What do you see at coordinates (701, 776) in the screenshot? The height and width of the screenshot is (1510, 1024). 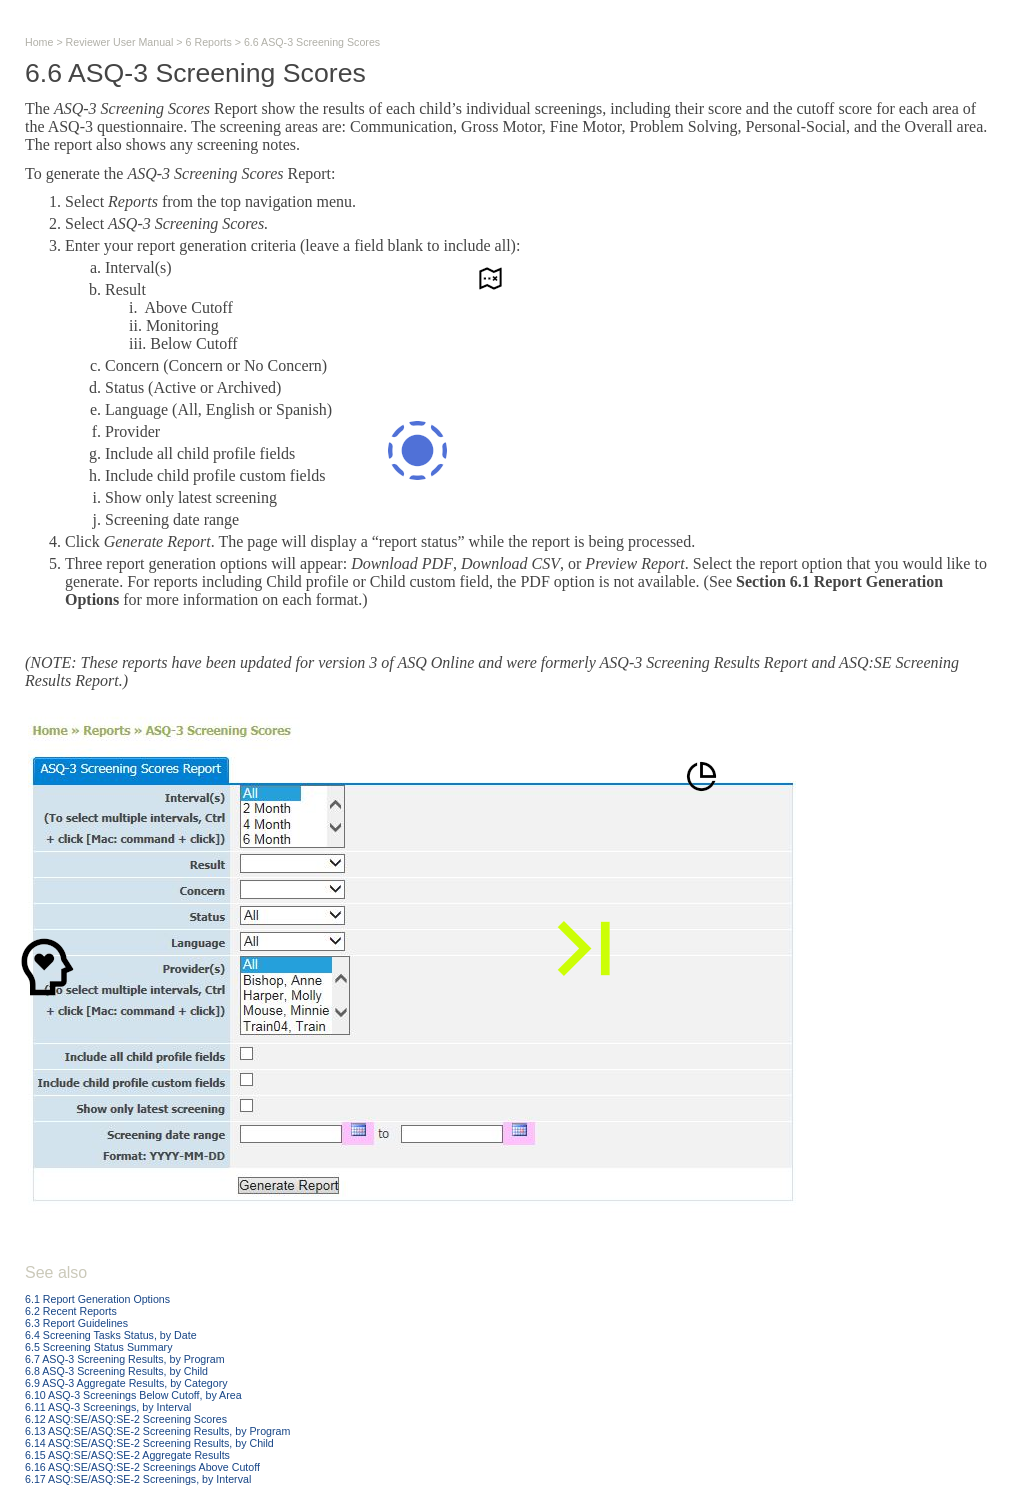 I see `view analytics or statistics` at bounding box center [701, 776].